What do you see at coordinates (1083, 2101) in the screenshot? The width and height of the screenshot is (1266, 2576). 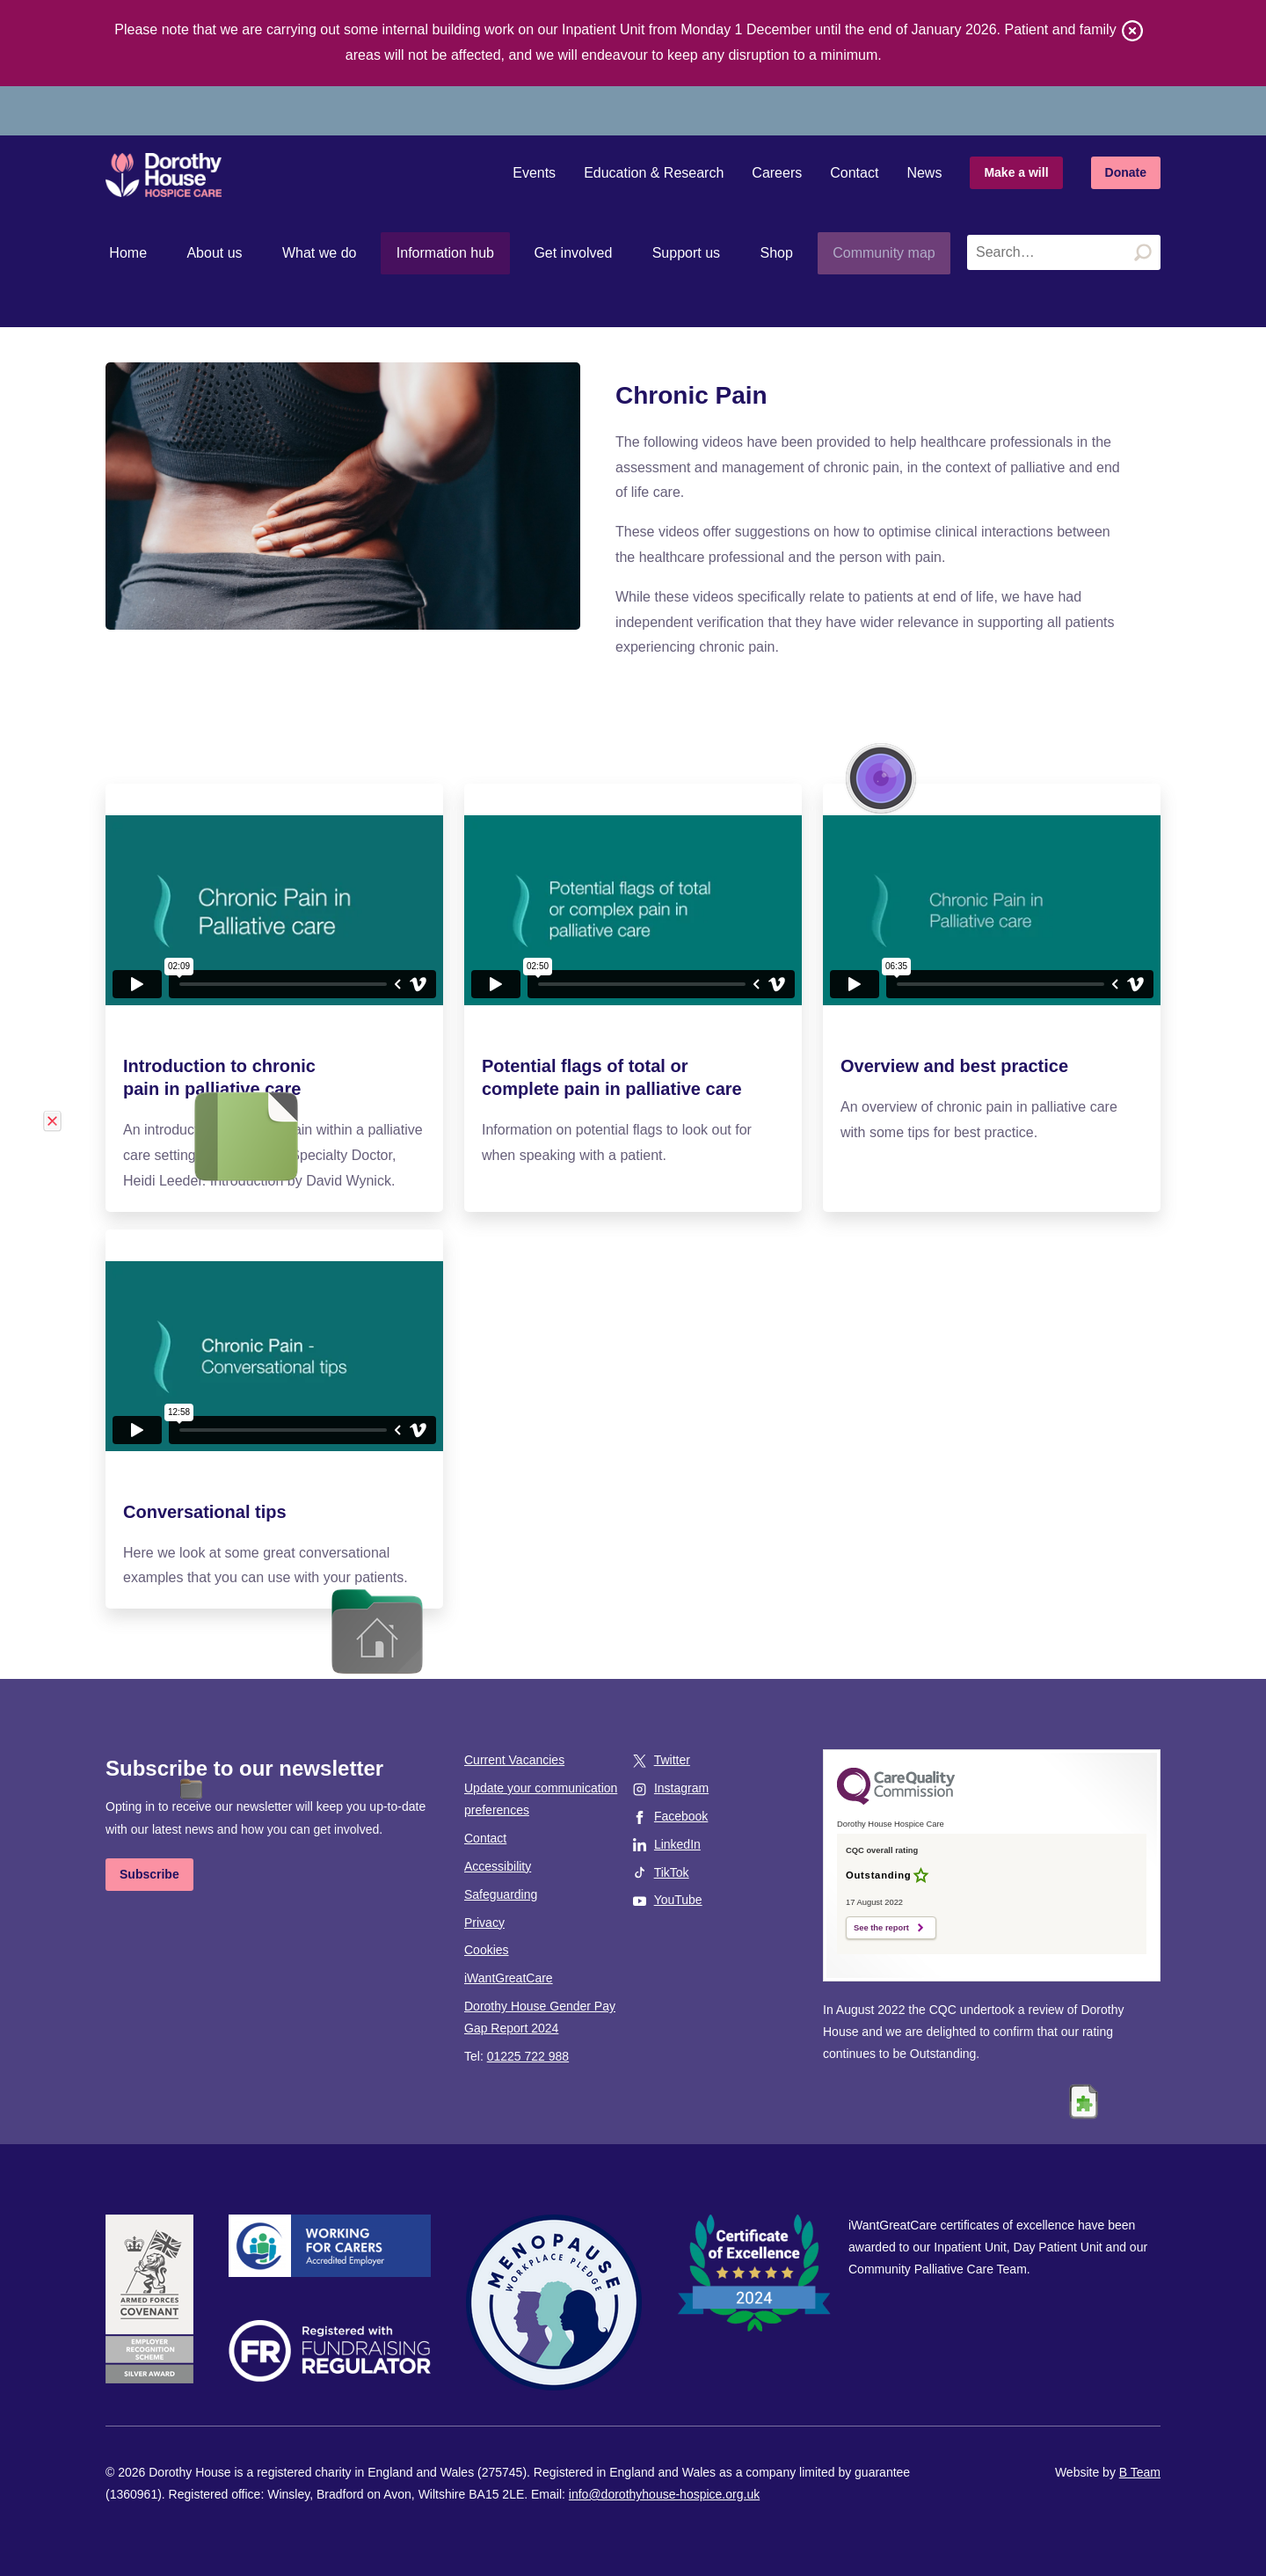 I see `openoffice extension file type indicator` at bounding box center [1083, 2101].